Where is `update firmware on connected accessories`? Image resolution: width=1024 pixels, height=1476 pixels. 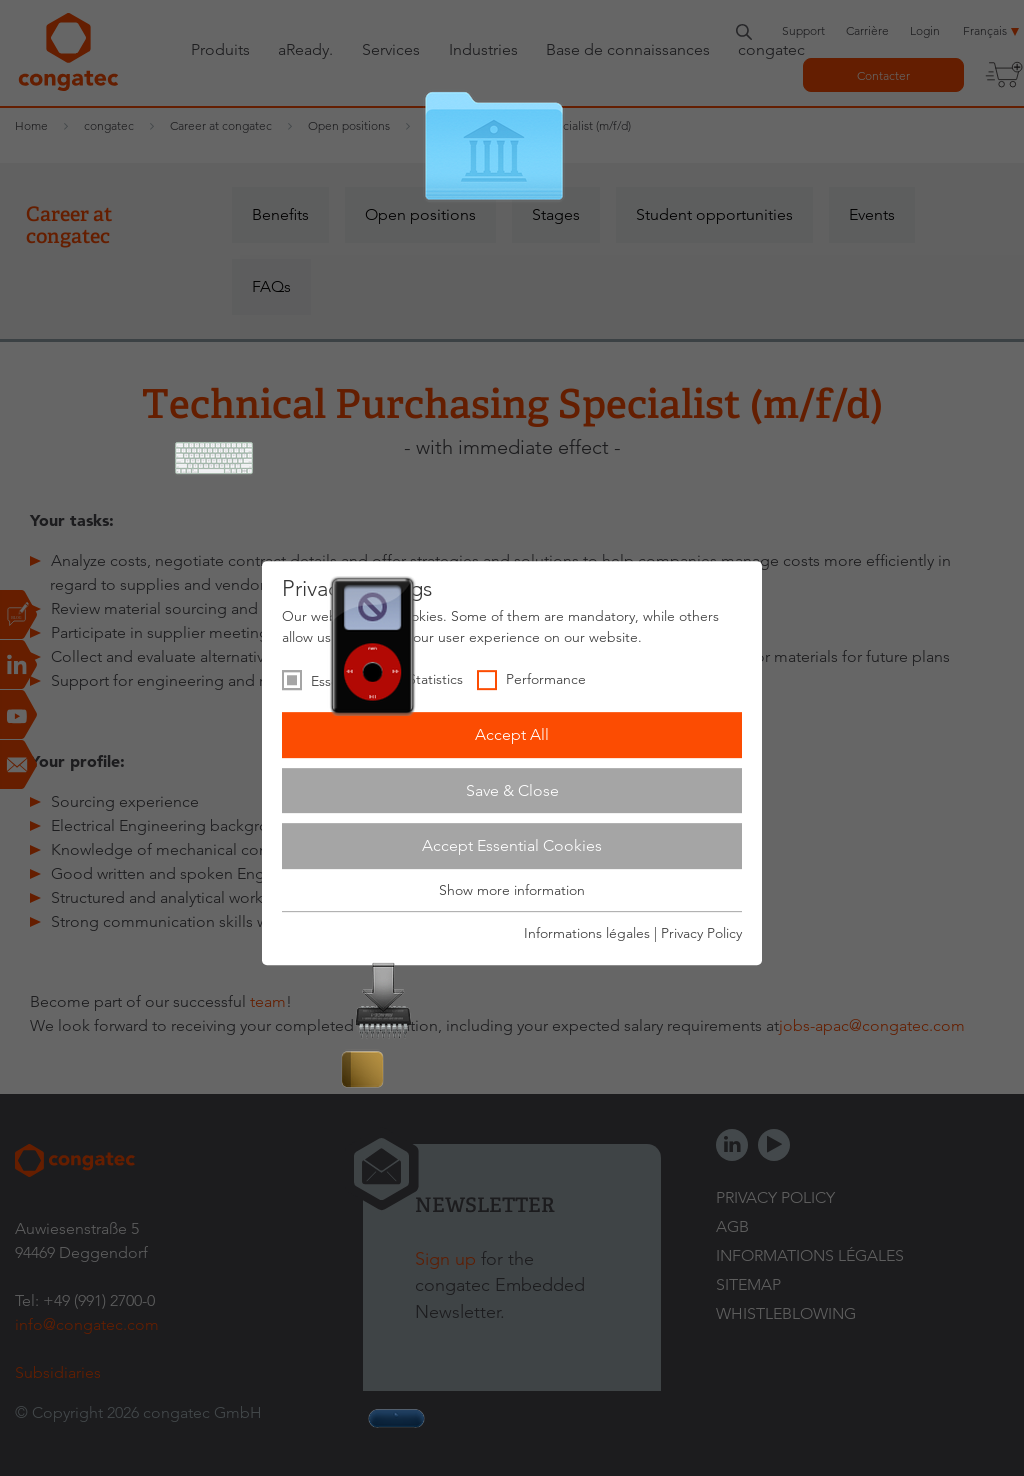
update firmware on connected accessories is located at coordinates (383, 1001).